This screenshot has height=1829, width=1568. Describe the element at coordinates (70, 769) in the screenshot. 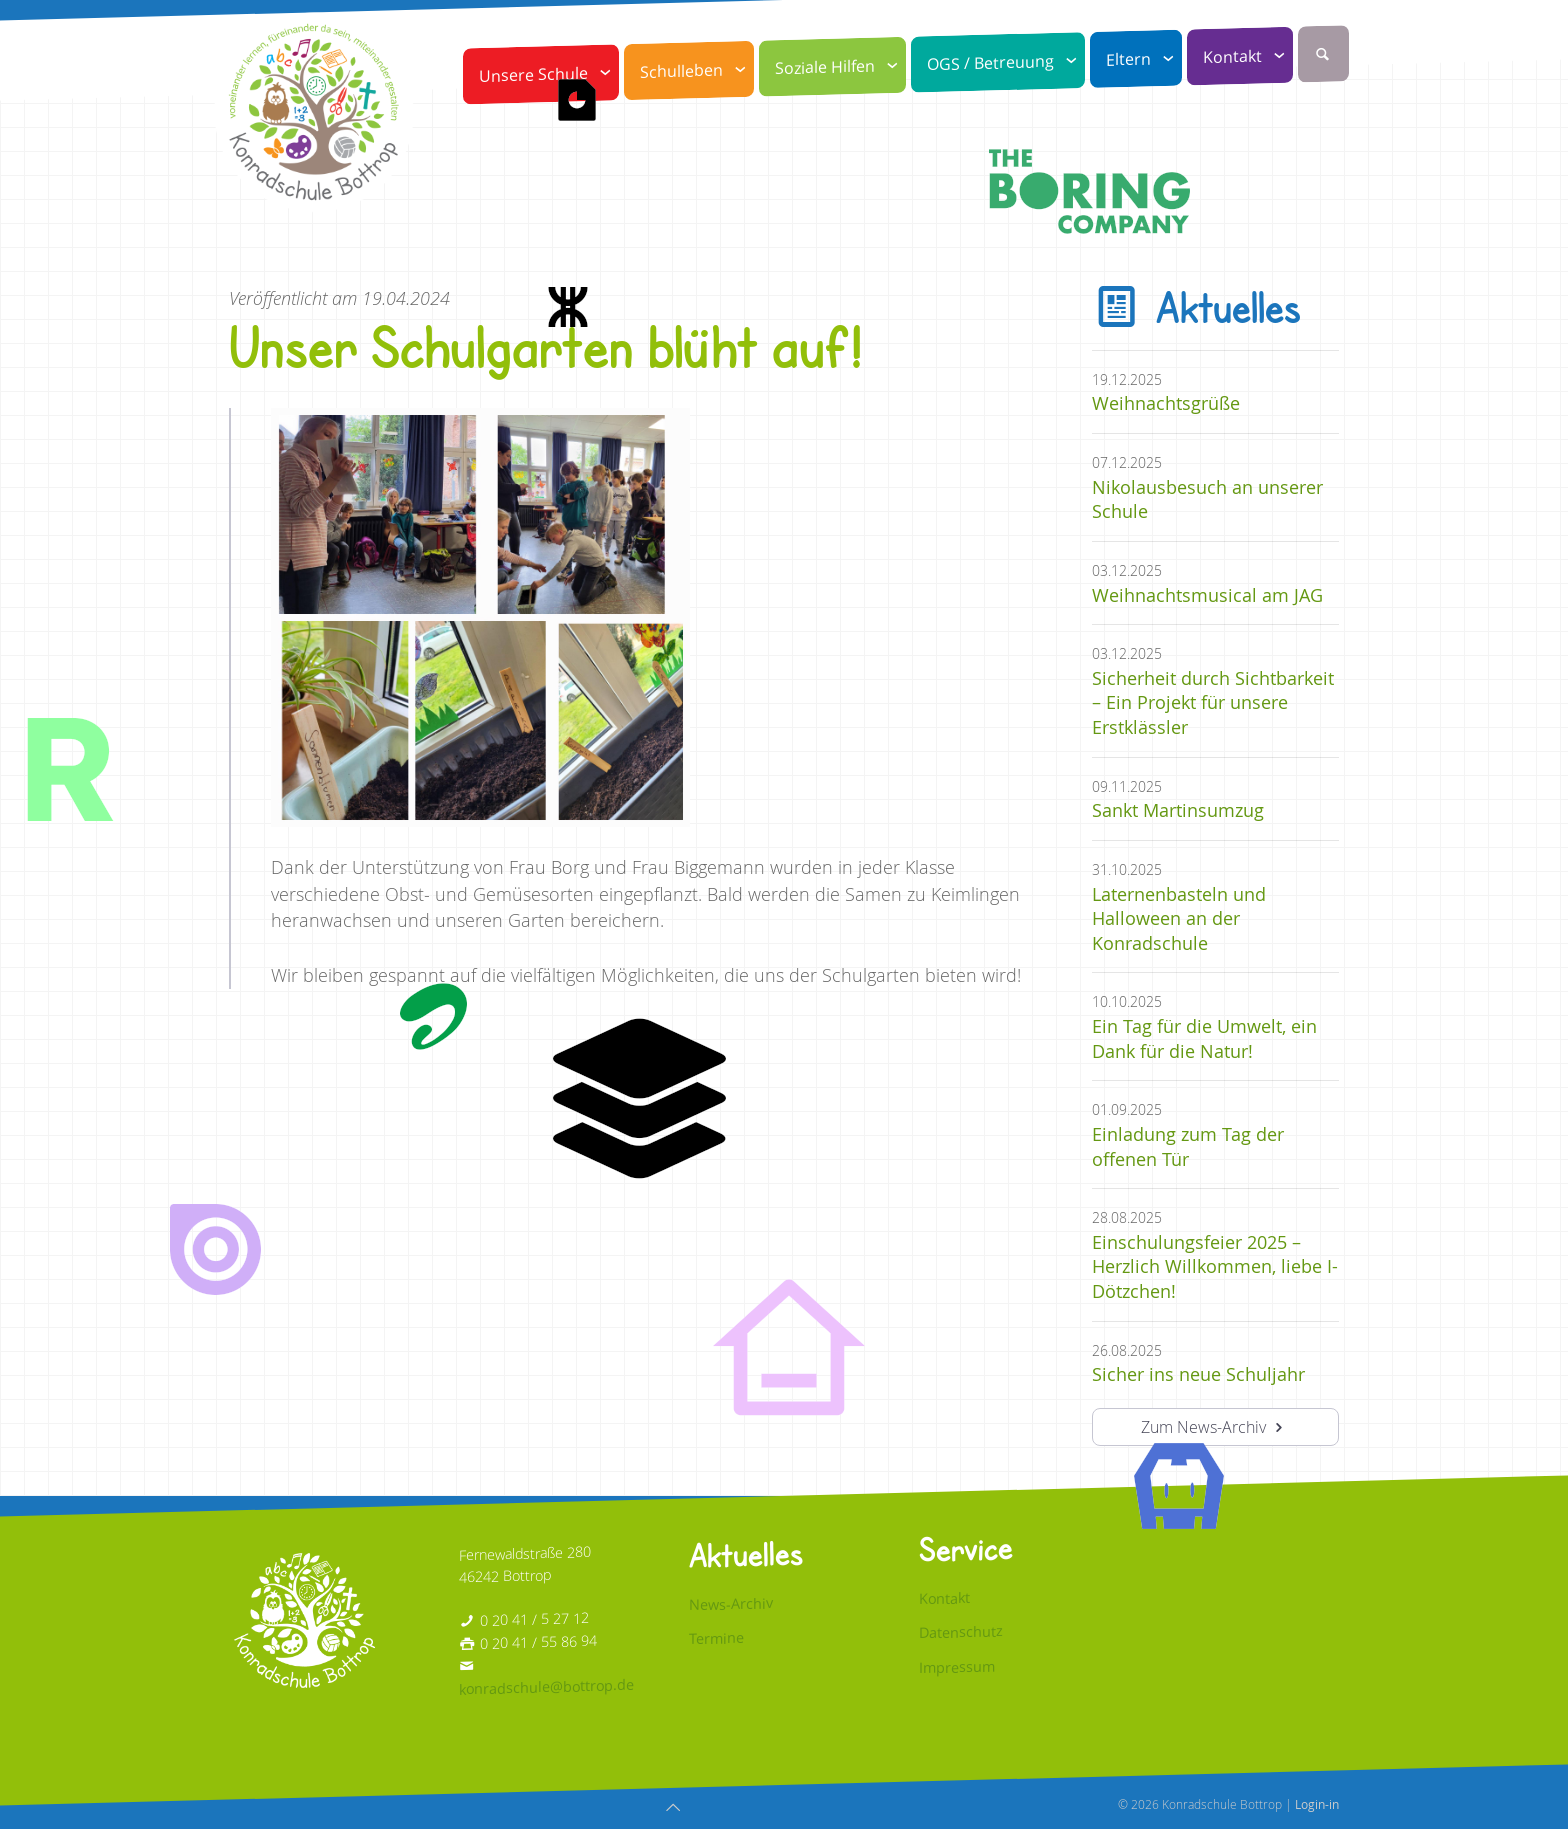

I see `resend email service logo` at that location.